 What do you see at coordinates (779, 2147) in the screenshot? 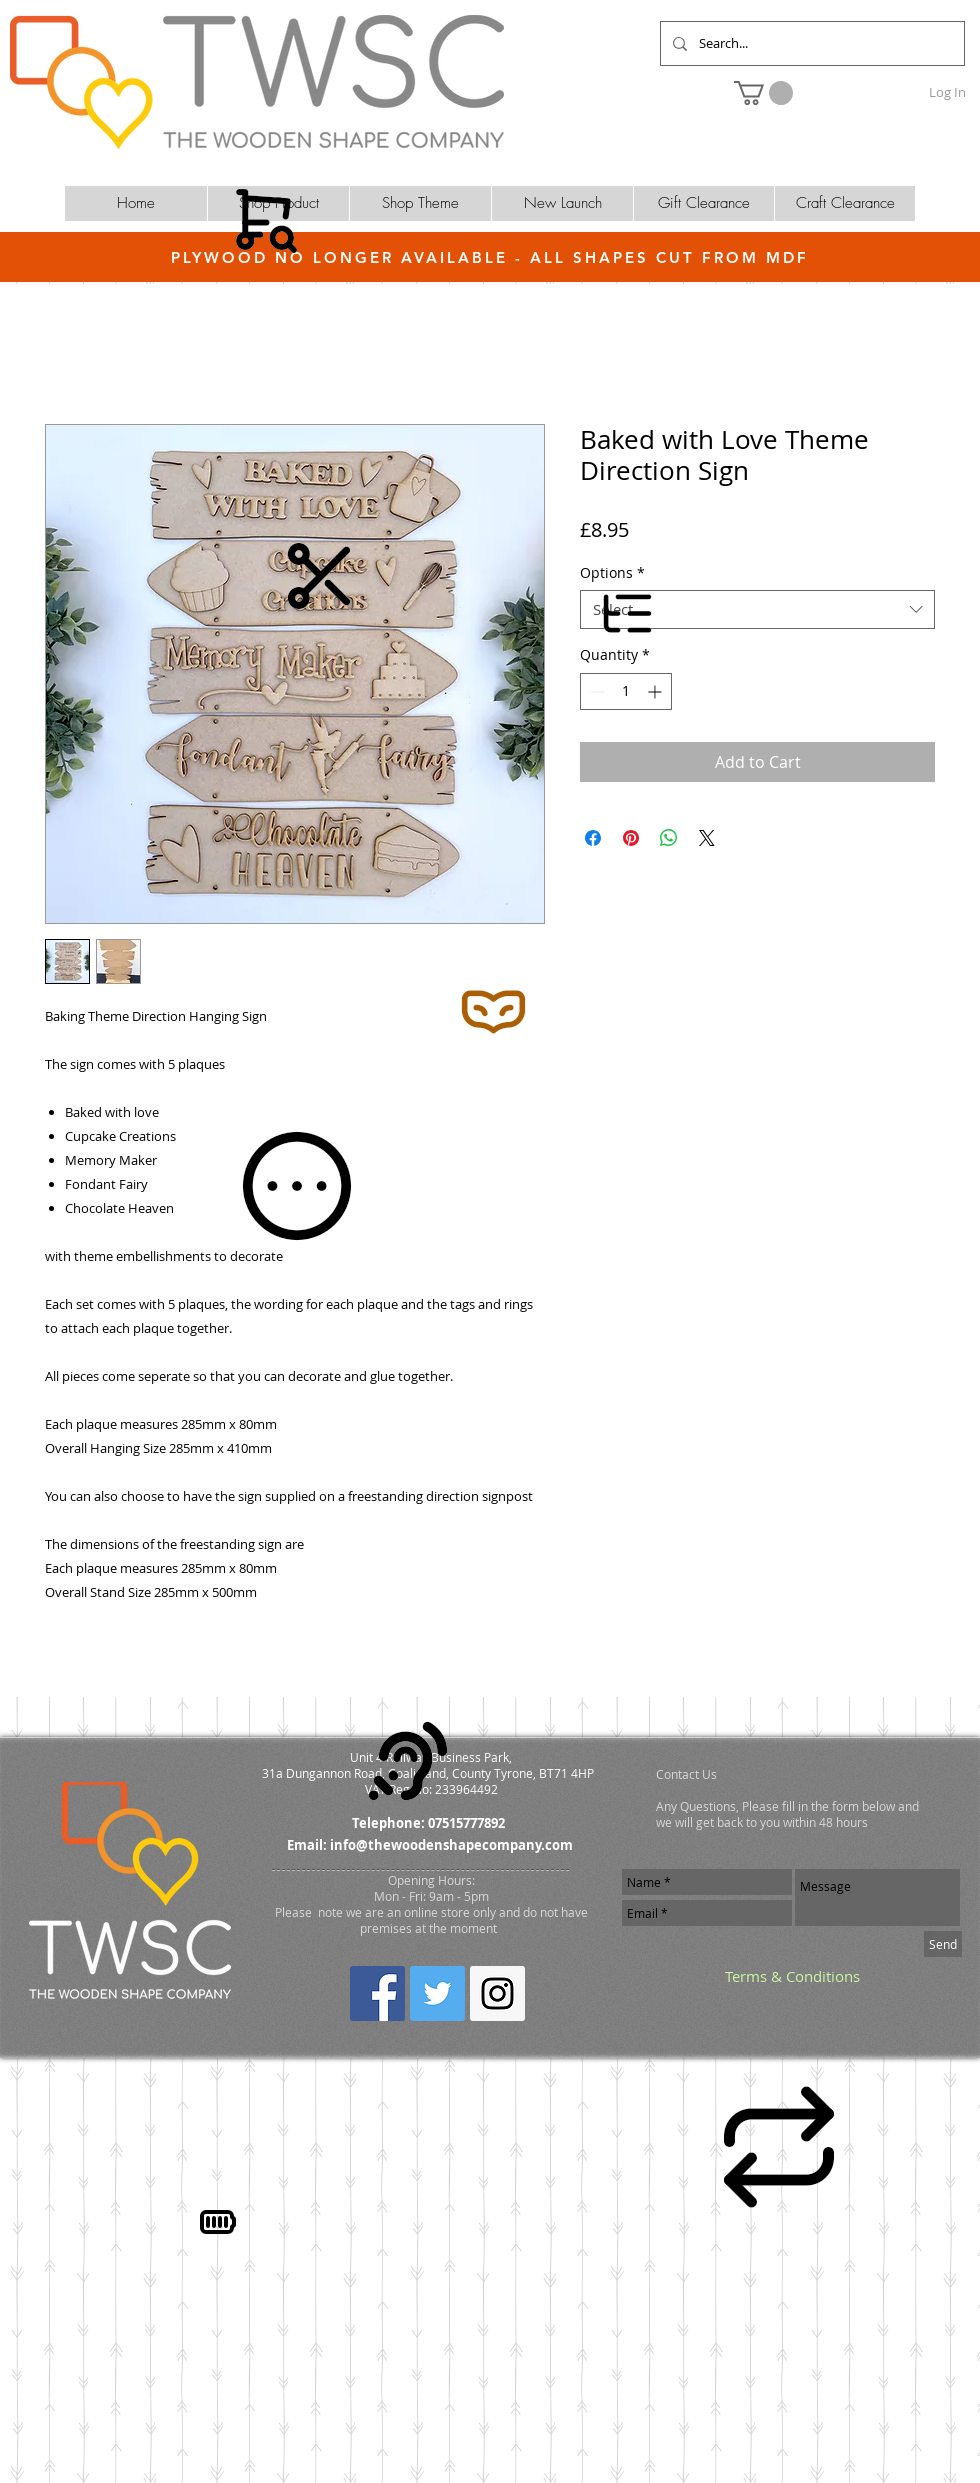
I see `enable repeat or loop playback` at bounding box center [779, 2147].